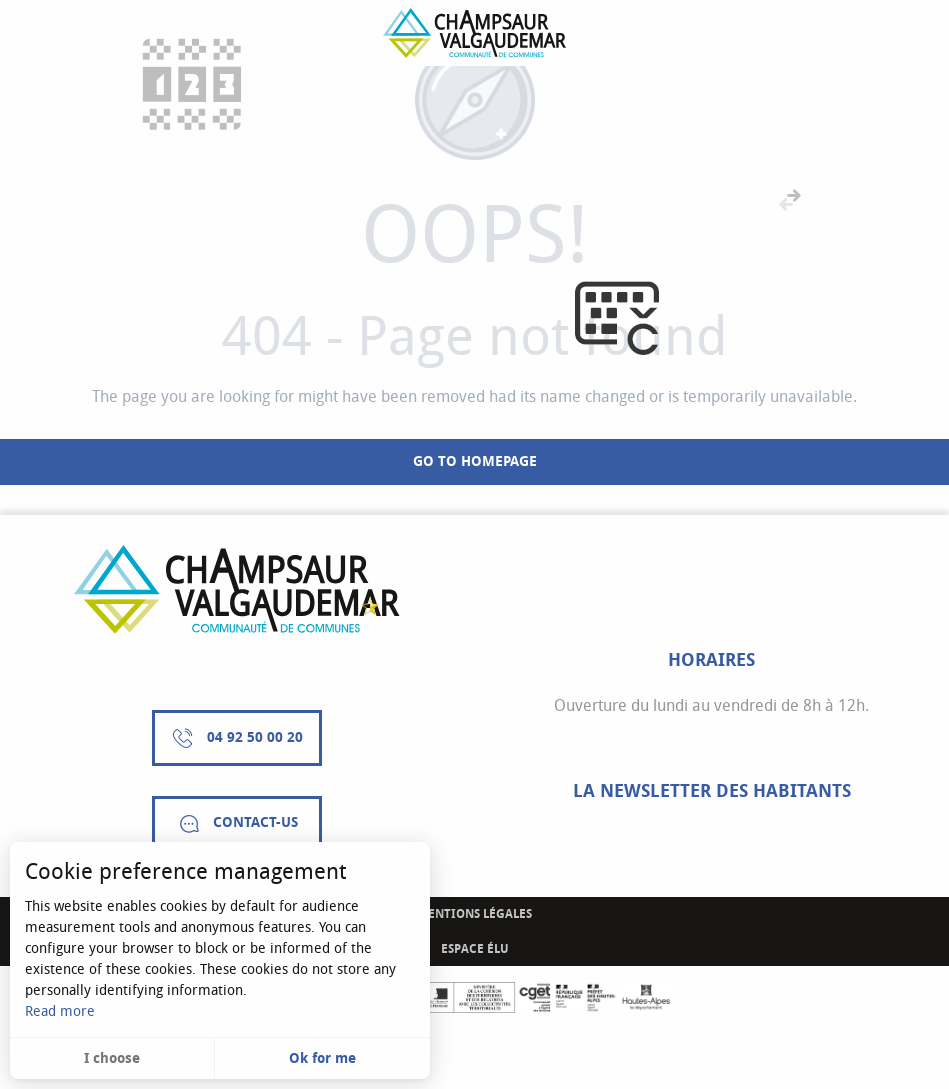 The width and height of the screenshot is (949, 1089). I want to click on indicates active data transmission on the network, so click(790, 200).